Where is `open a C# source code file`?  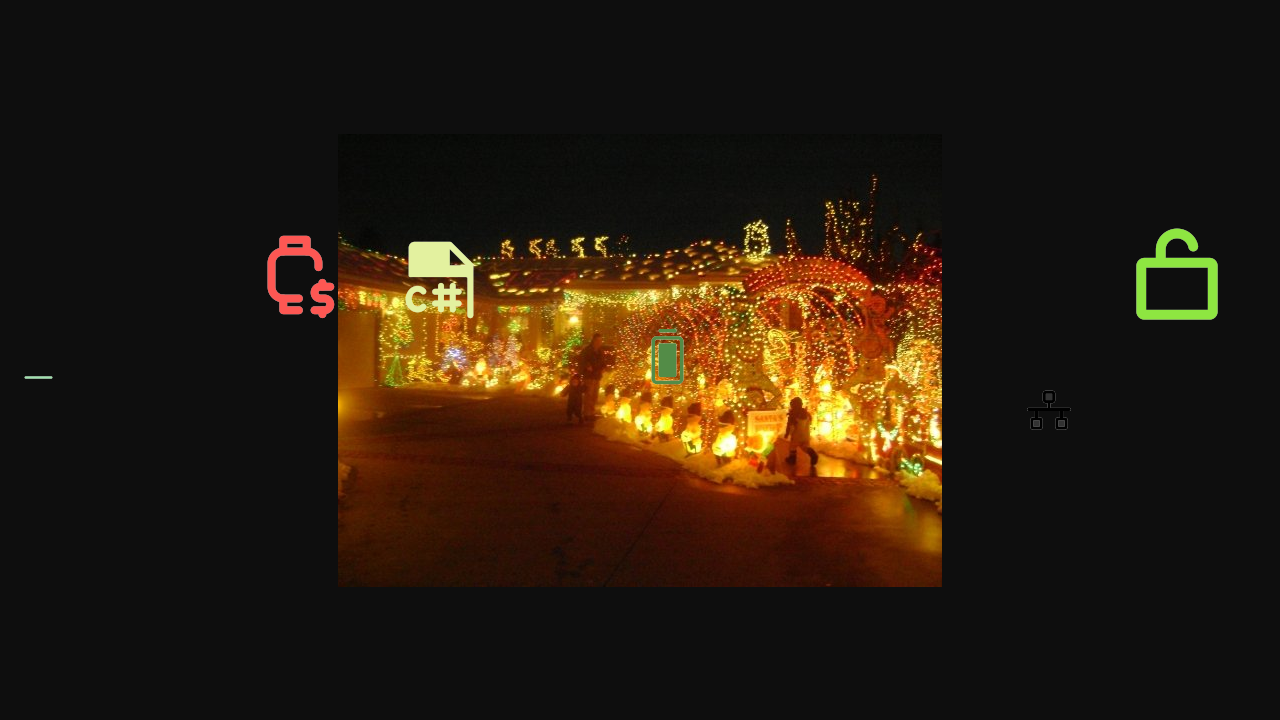 open a C# source code file is located at coordinates (441, 280).